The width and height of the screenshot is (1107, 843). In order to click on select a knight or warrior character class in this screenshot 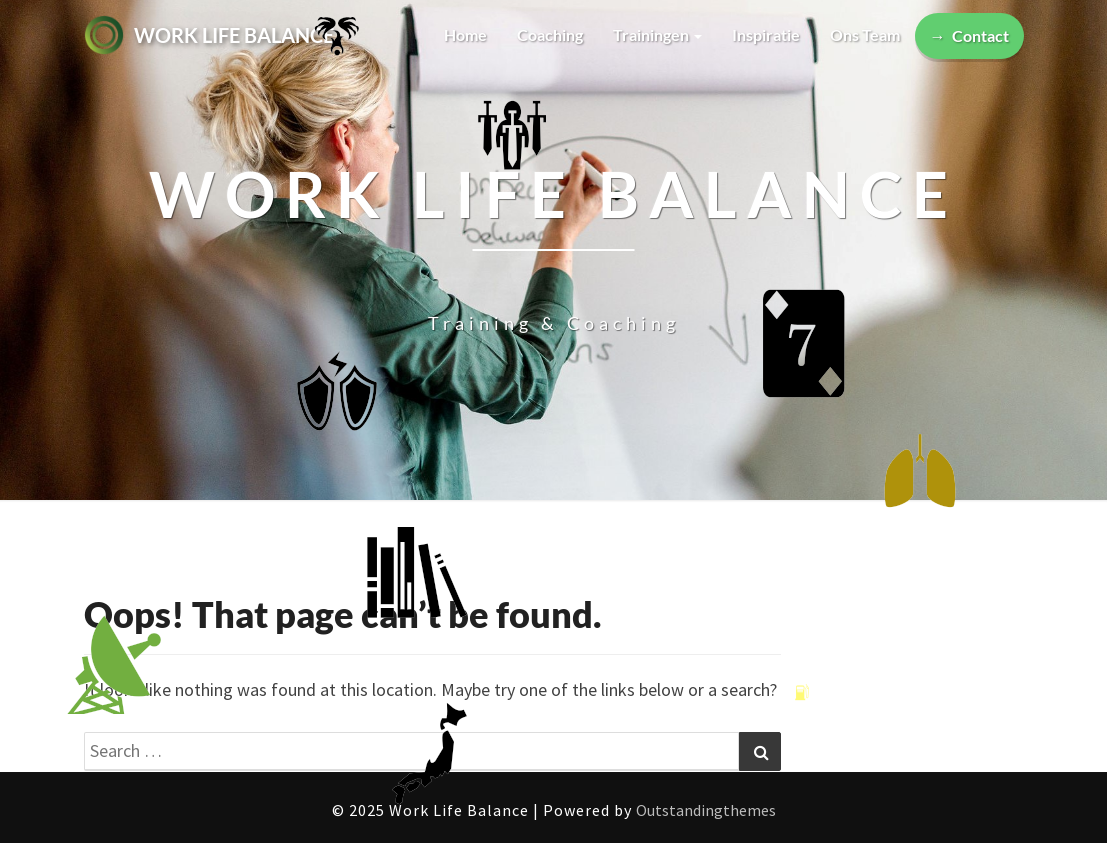, I will do `click(512, 135)`.